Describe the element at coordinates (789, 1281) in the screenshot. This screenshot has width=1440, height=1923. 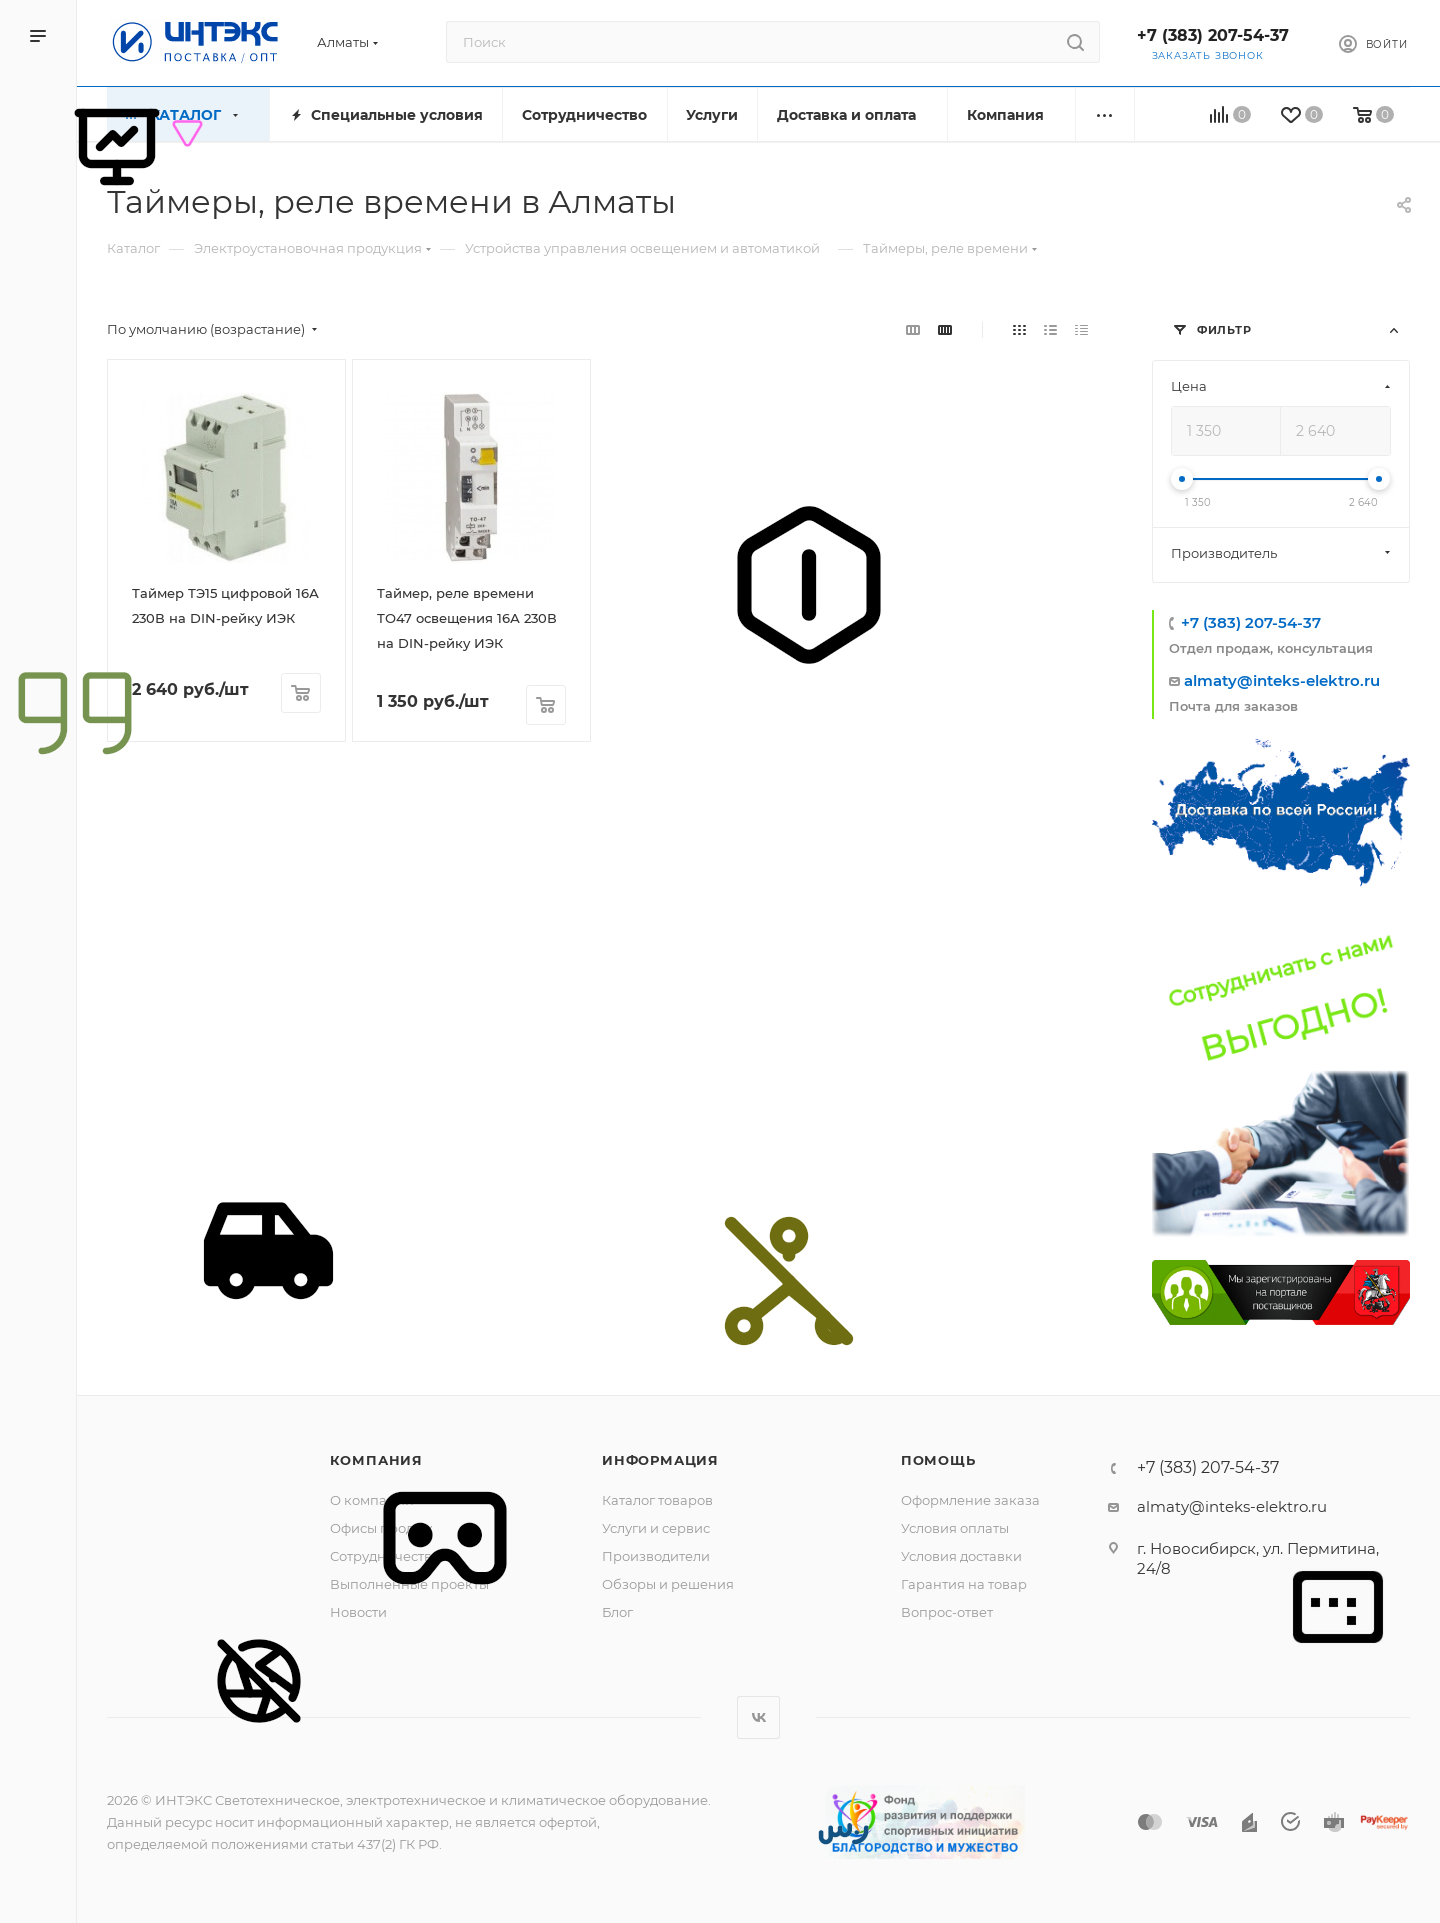
I see `disable hierarchical view` at that location.